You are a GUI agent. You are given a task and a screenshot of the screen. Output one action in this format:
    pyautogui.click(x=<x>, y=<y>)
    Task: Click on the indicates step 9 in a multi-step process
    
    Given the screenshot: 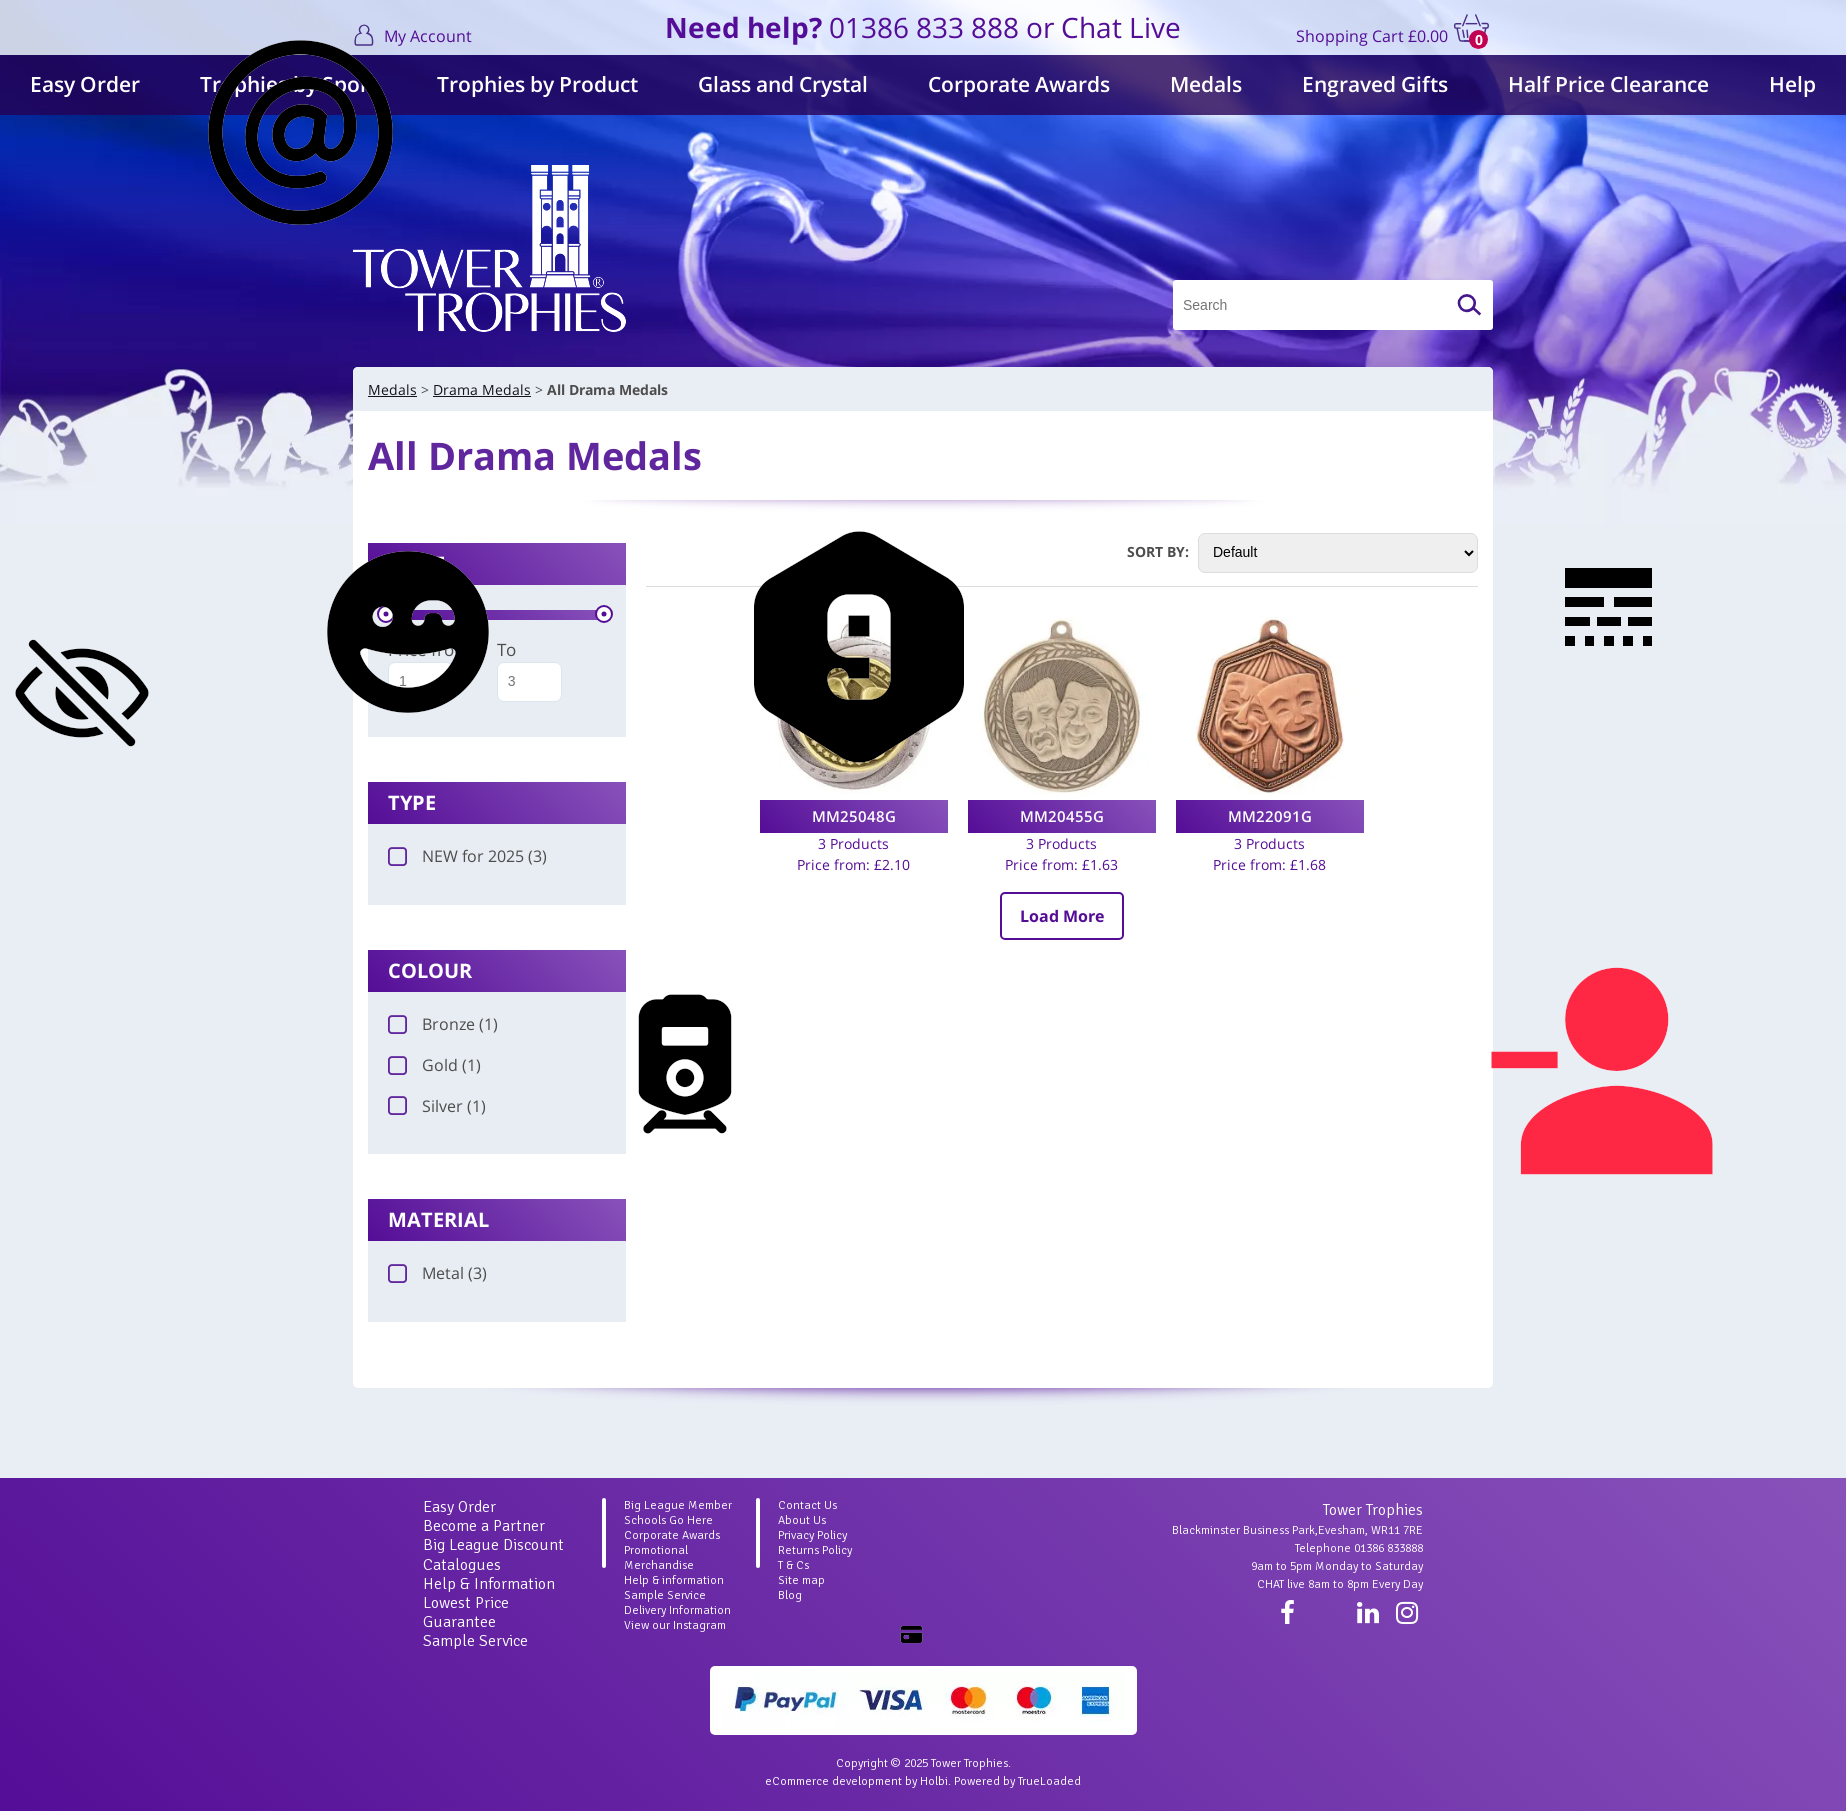 What is the action you would take?
    pyautogui.click(x=859, y=647)
    